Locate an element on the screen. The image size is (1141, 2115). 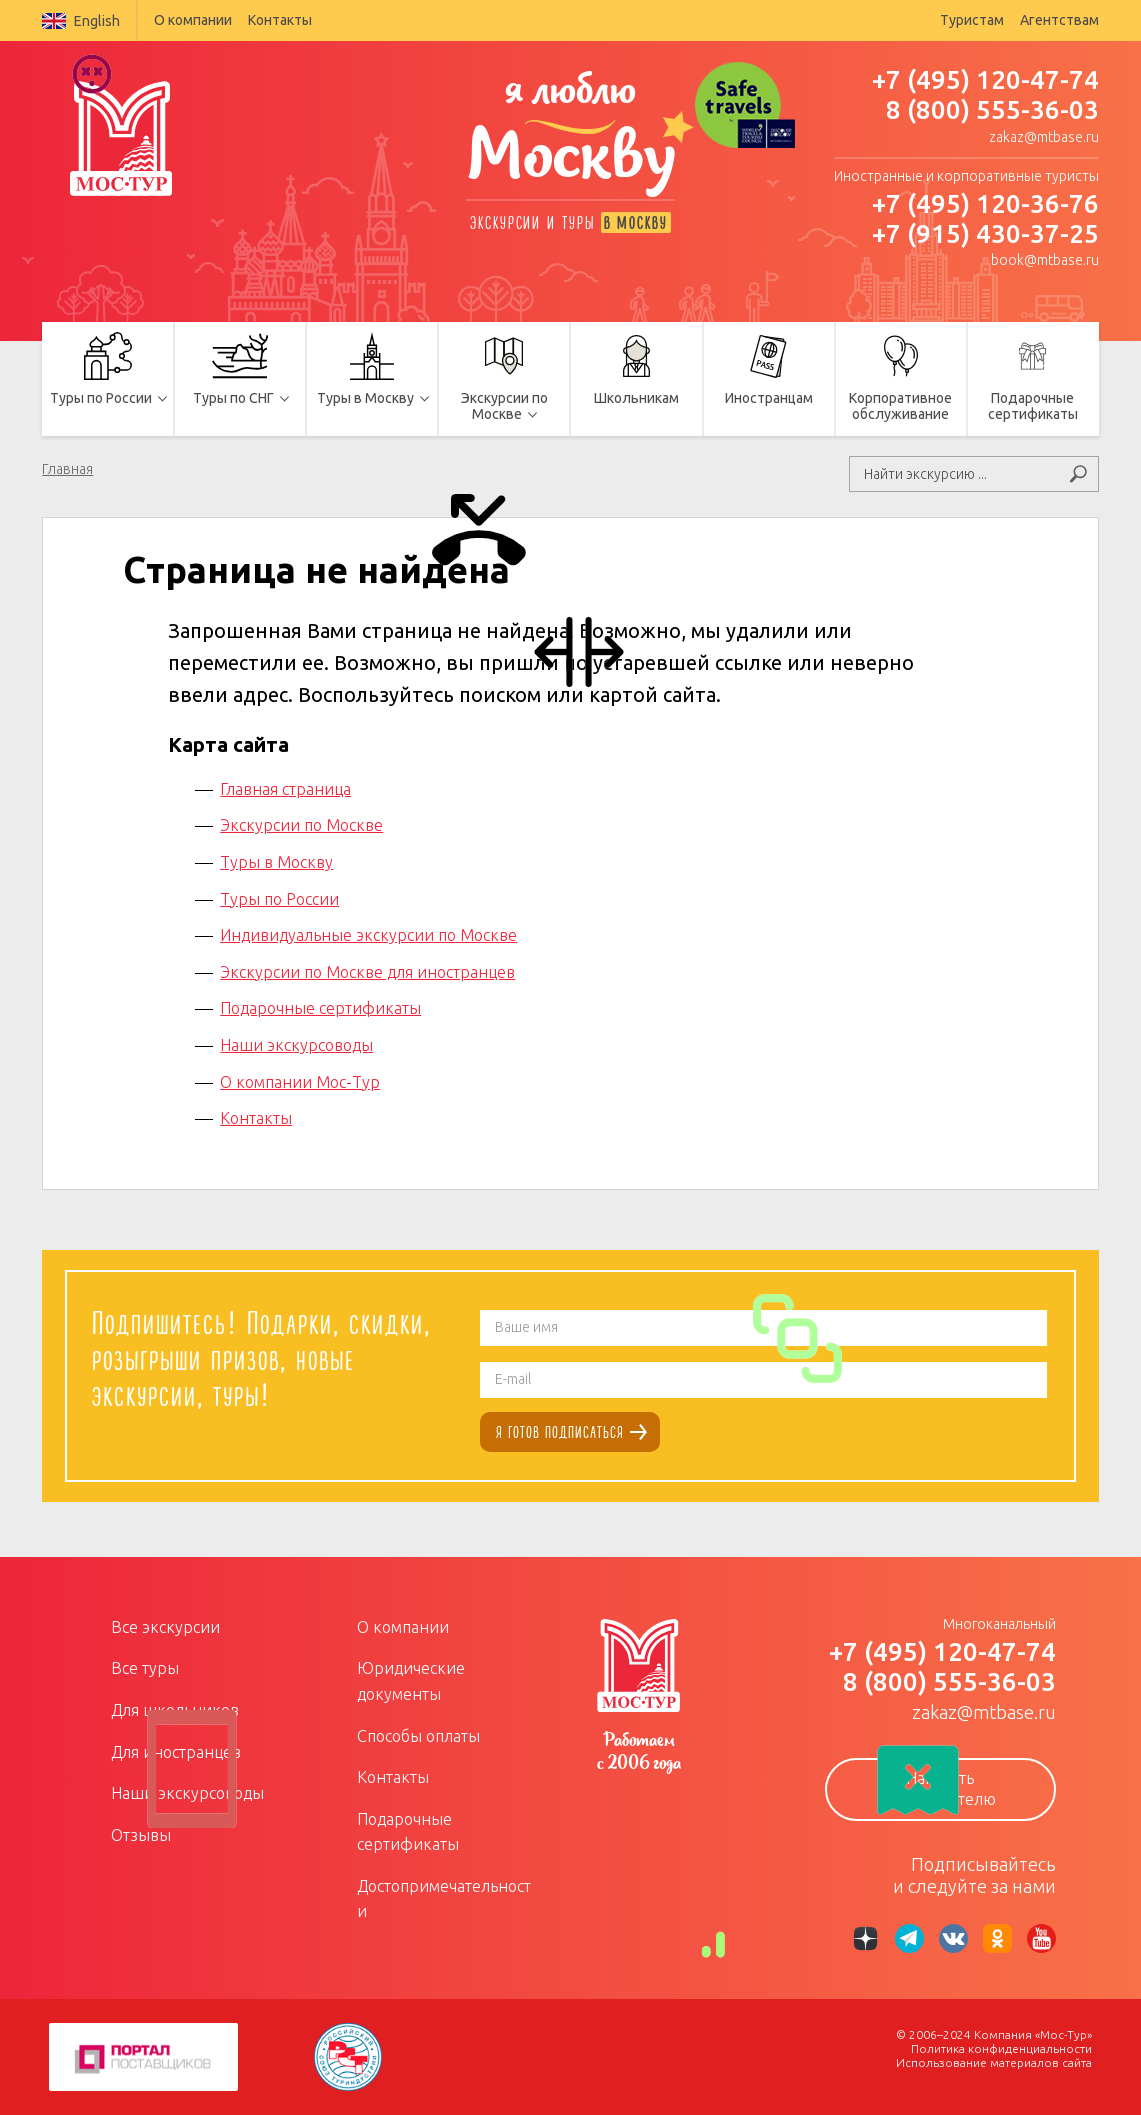
switch to tablet display mode is located at coordinates (192, 1769).